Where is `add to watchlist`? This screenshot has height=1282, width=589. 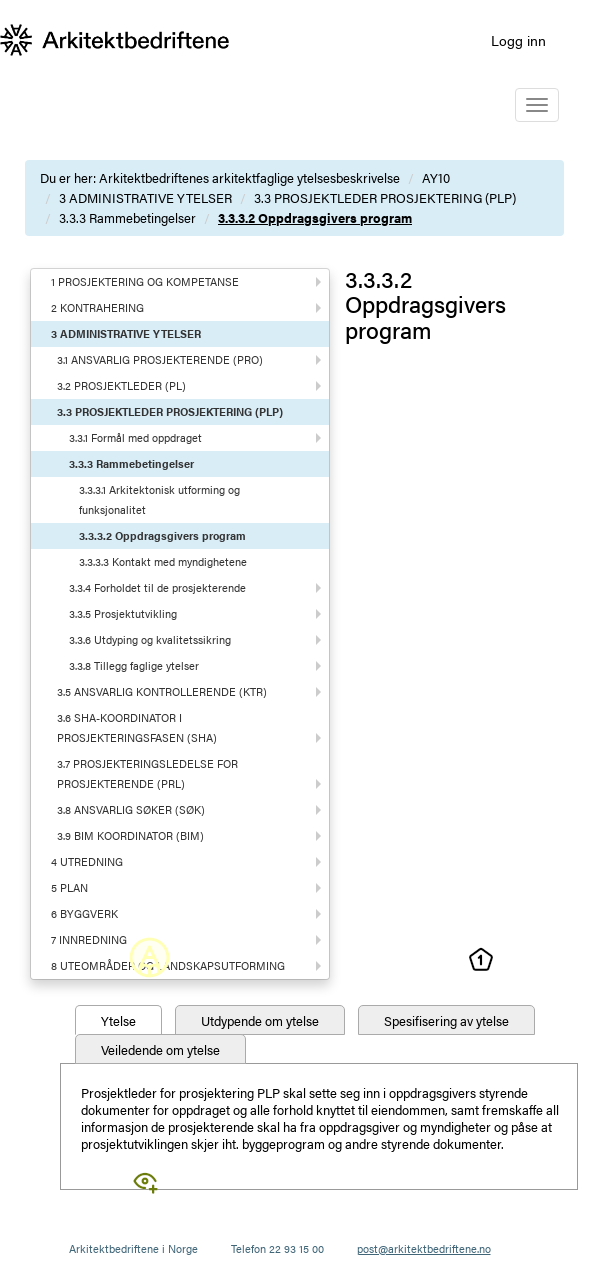
add to watchlist is located at coordinates (145, 1181).